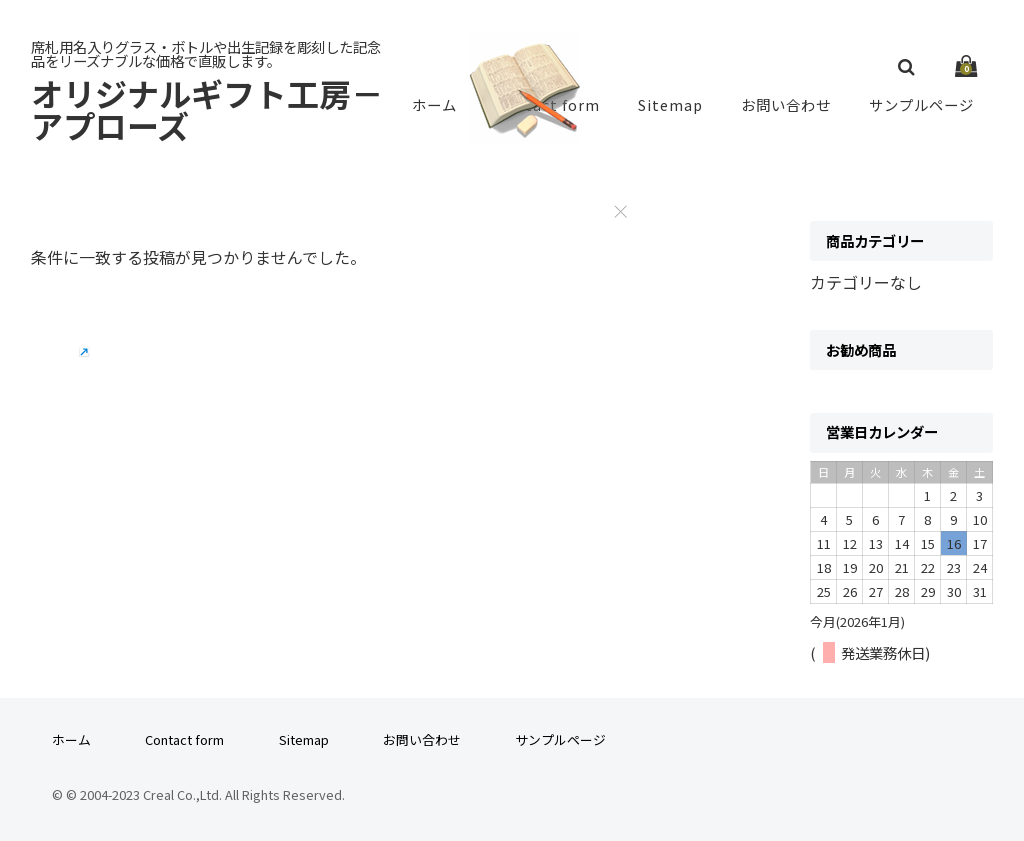 The width and height of the screenshot is (1024, 841). What do you see at coordinates (614, 205) in the screenshot?
I see `delete or remove an item` at bounding box center [614, 205].